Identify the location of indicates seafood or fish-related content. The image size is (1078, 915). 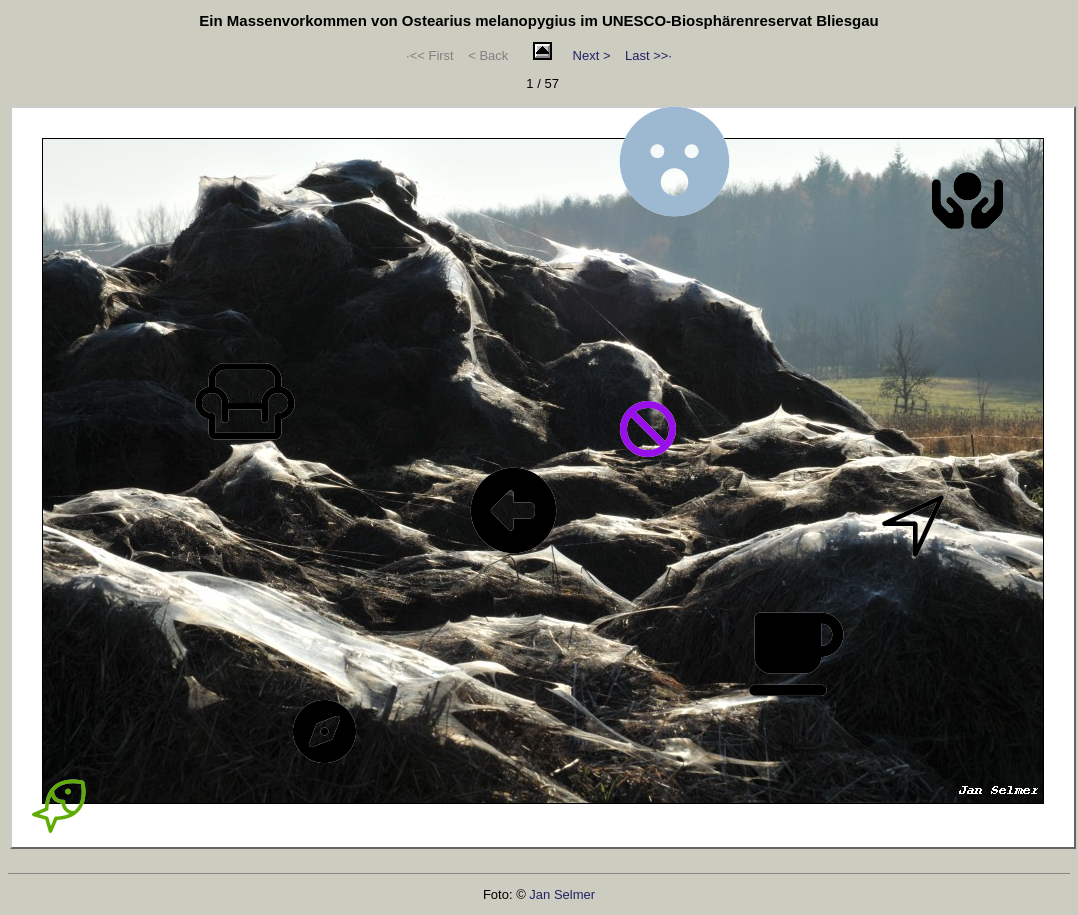
(61, 803).